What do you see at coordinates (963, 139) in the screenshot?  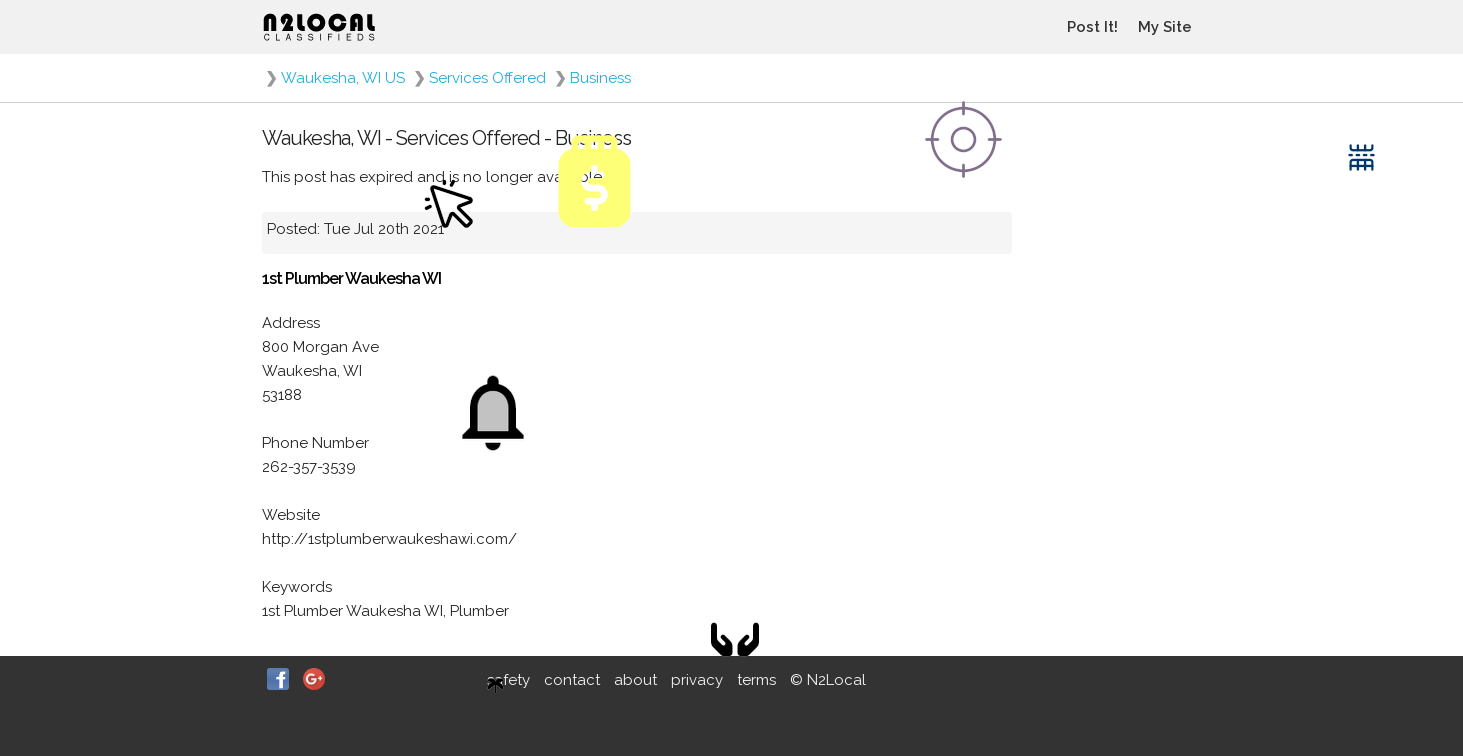 I see `center or focus on current location` at bounding box center [963, 139].